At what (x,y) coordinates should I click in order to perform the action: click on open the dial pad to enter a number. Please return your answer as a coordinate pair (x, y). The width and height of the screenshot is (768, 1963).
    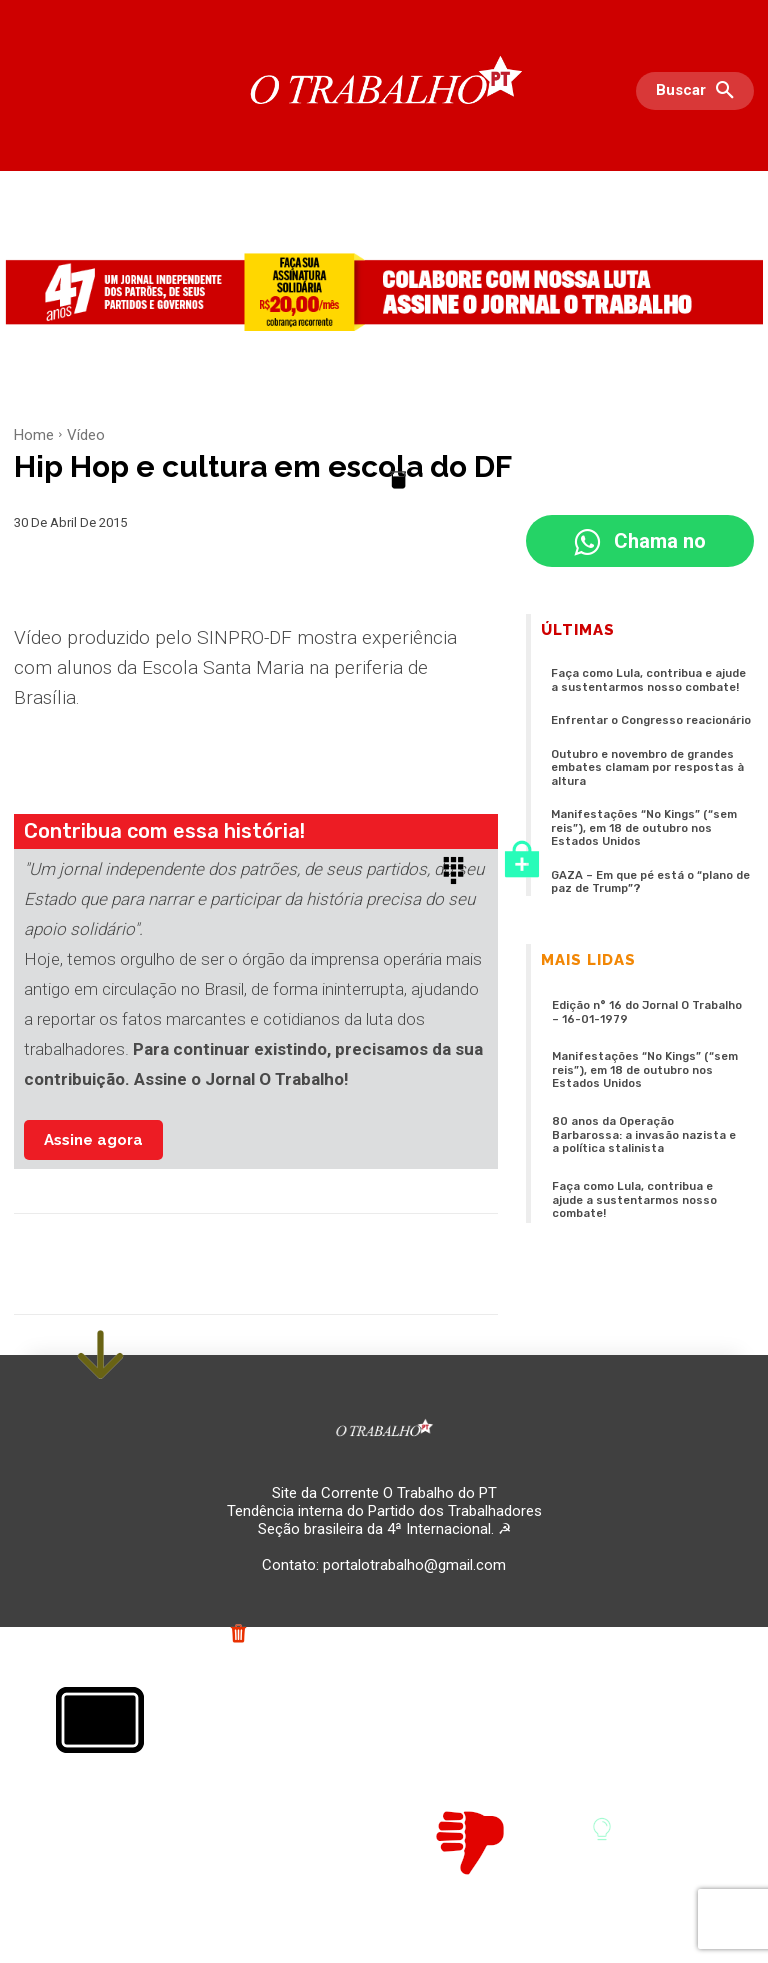
    Looking at the image, I should click on (453, 870).